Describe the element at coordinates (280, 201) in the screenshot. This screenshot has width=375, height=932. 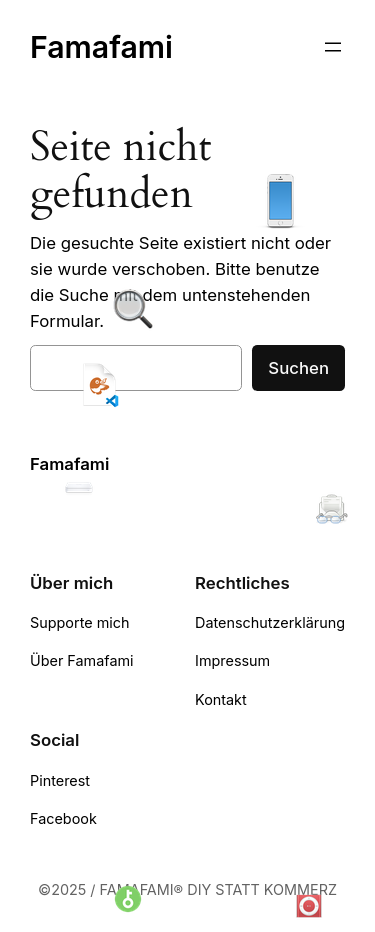
I see `iPhone 5s device connected to your system` at that location.